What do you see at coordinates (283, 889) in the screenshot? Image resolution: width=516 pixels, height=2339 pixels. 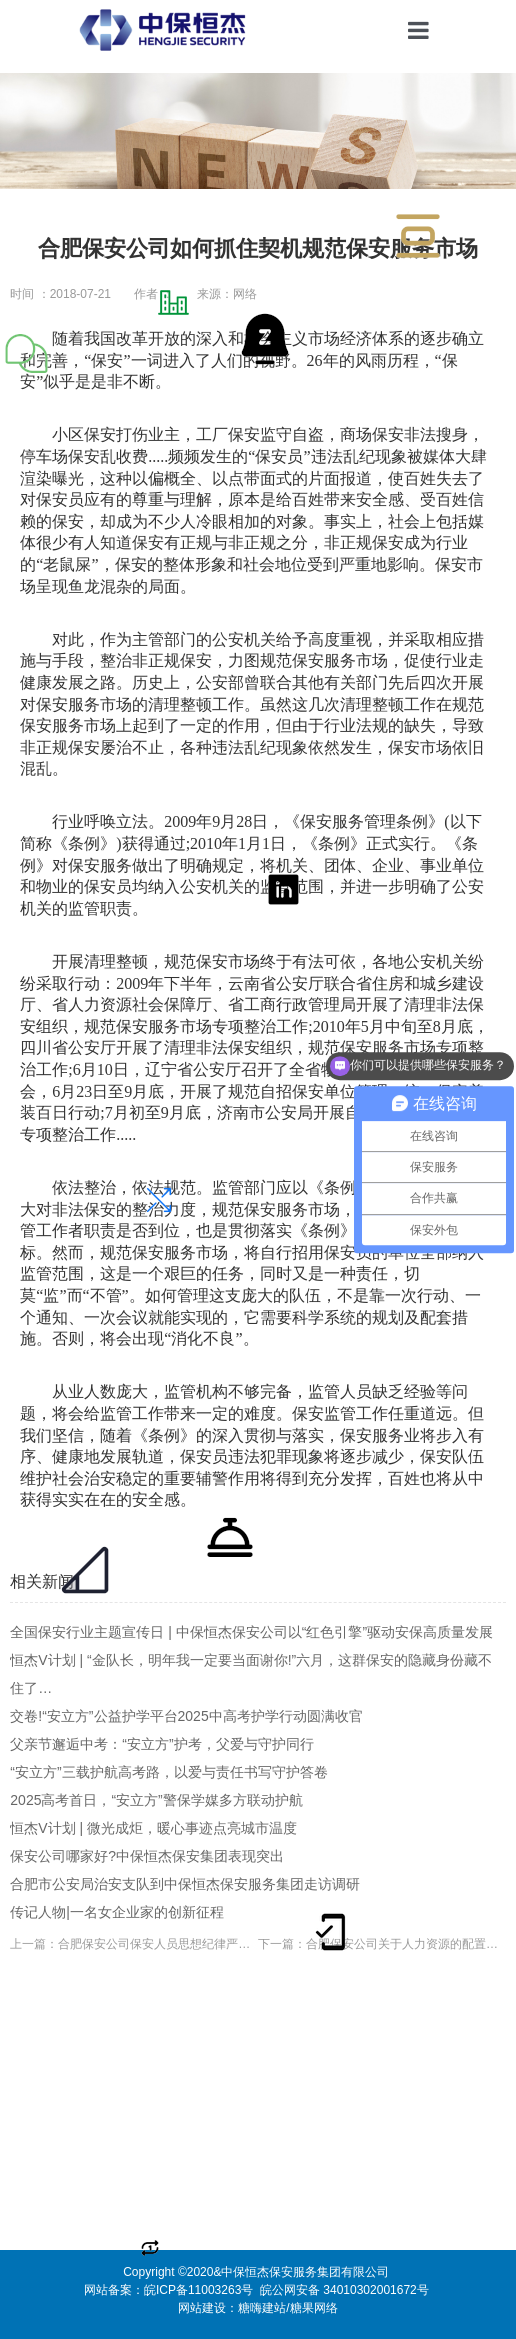 I see `open LinkedIn profile or app` at bounding box center [283, 889].